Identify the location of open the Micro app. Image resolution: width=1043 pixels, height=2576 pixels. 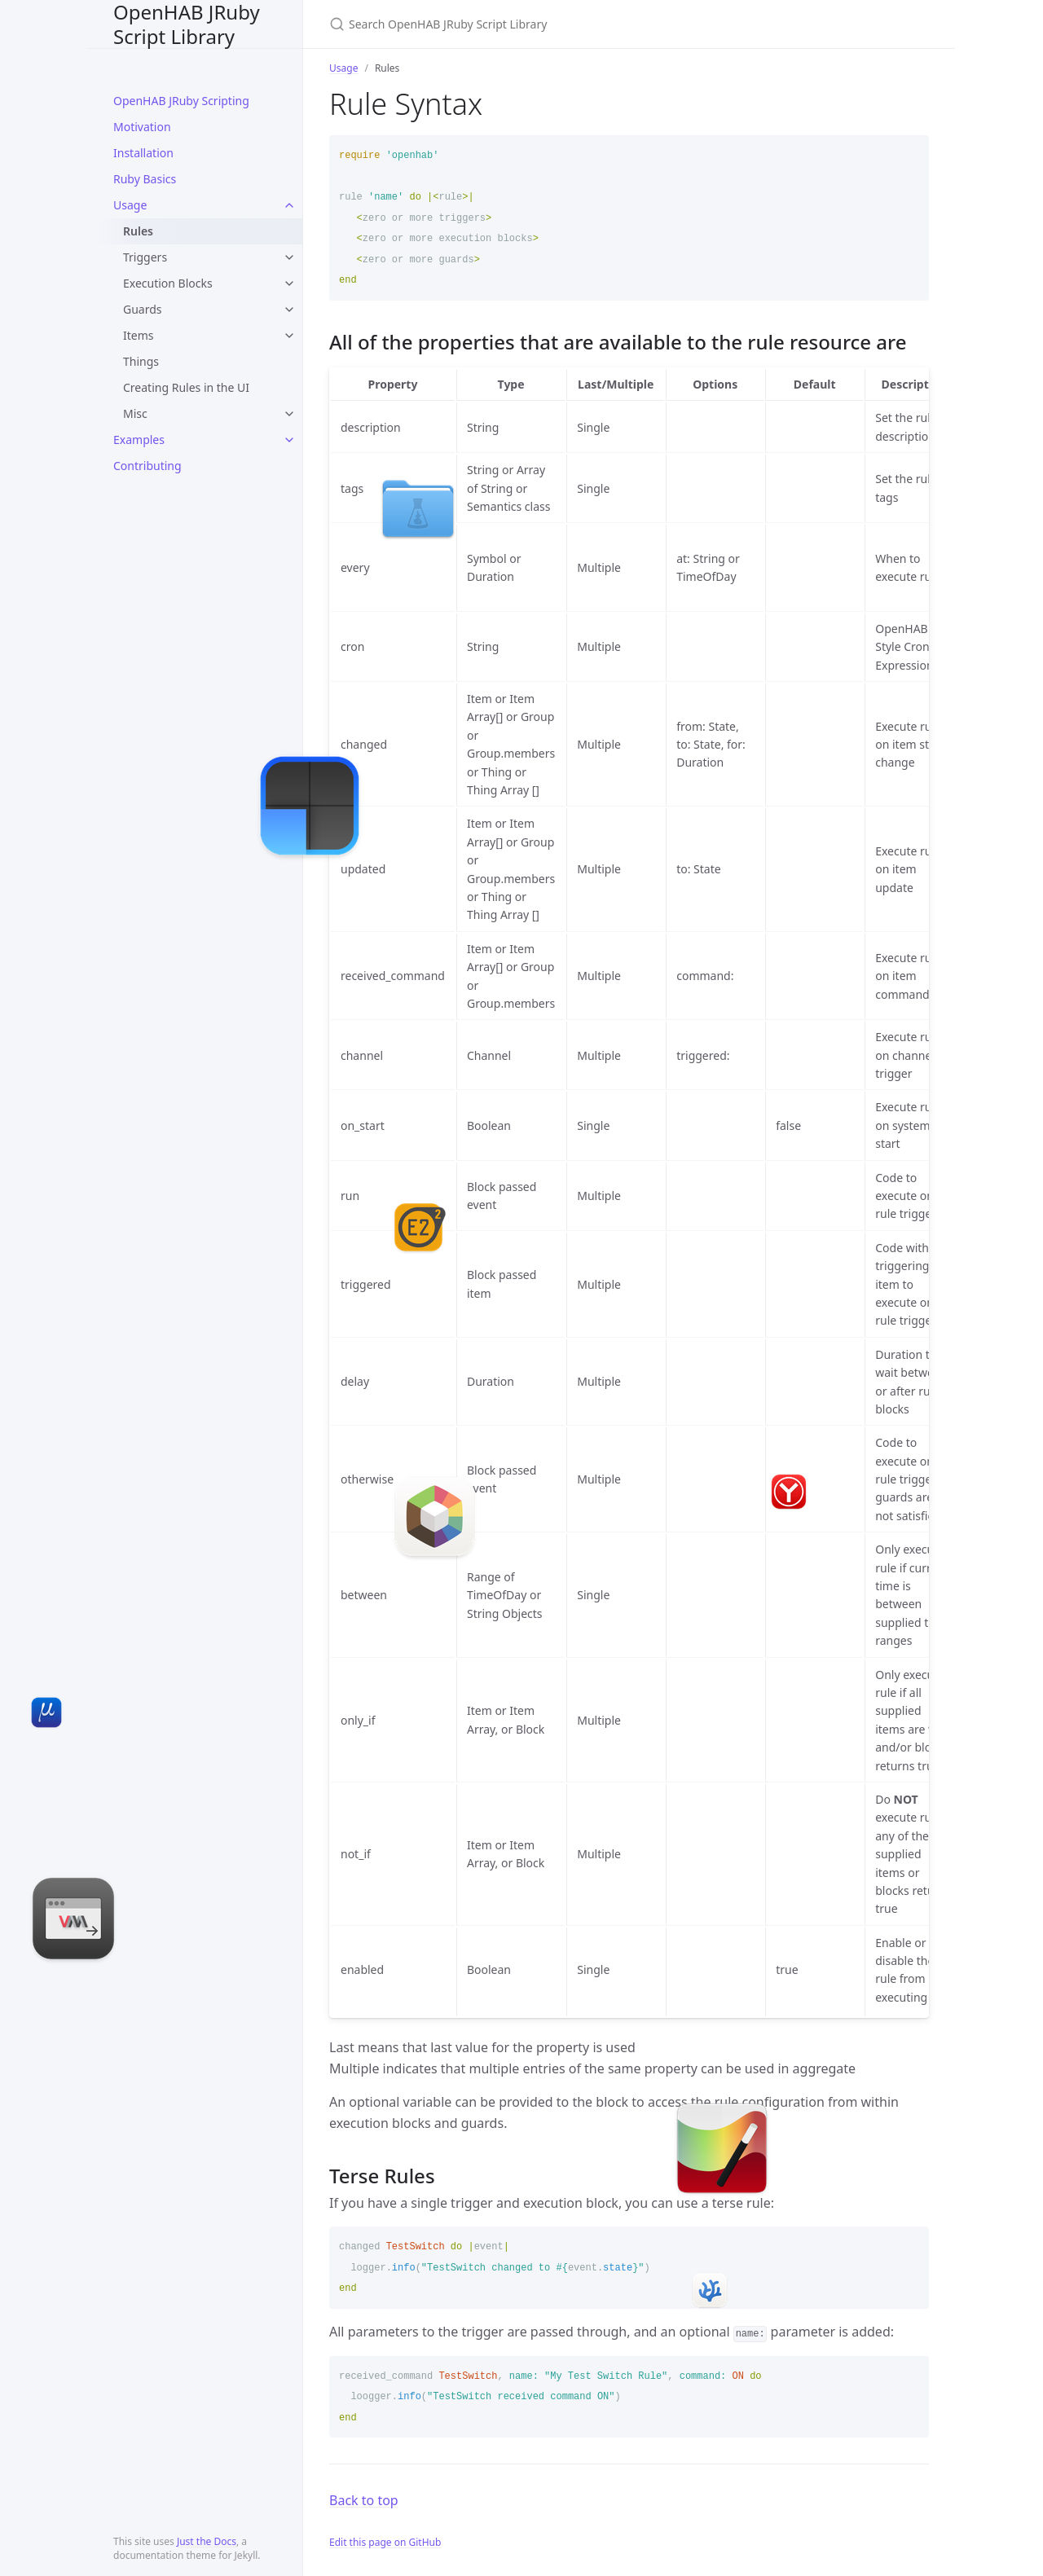
(46, 1712).